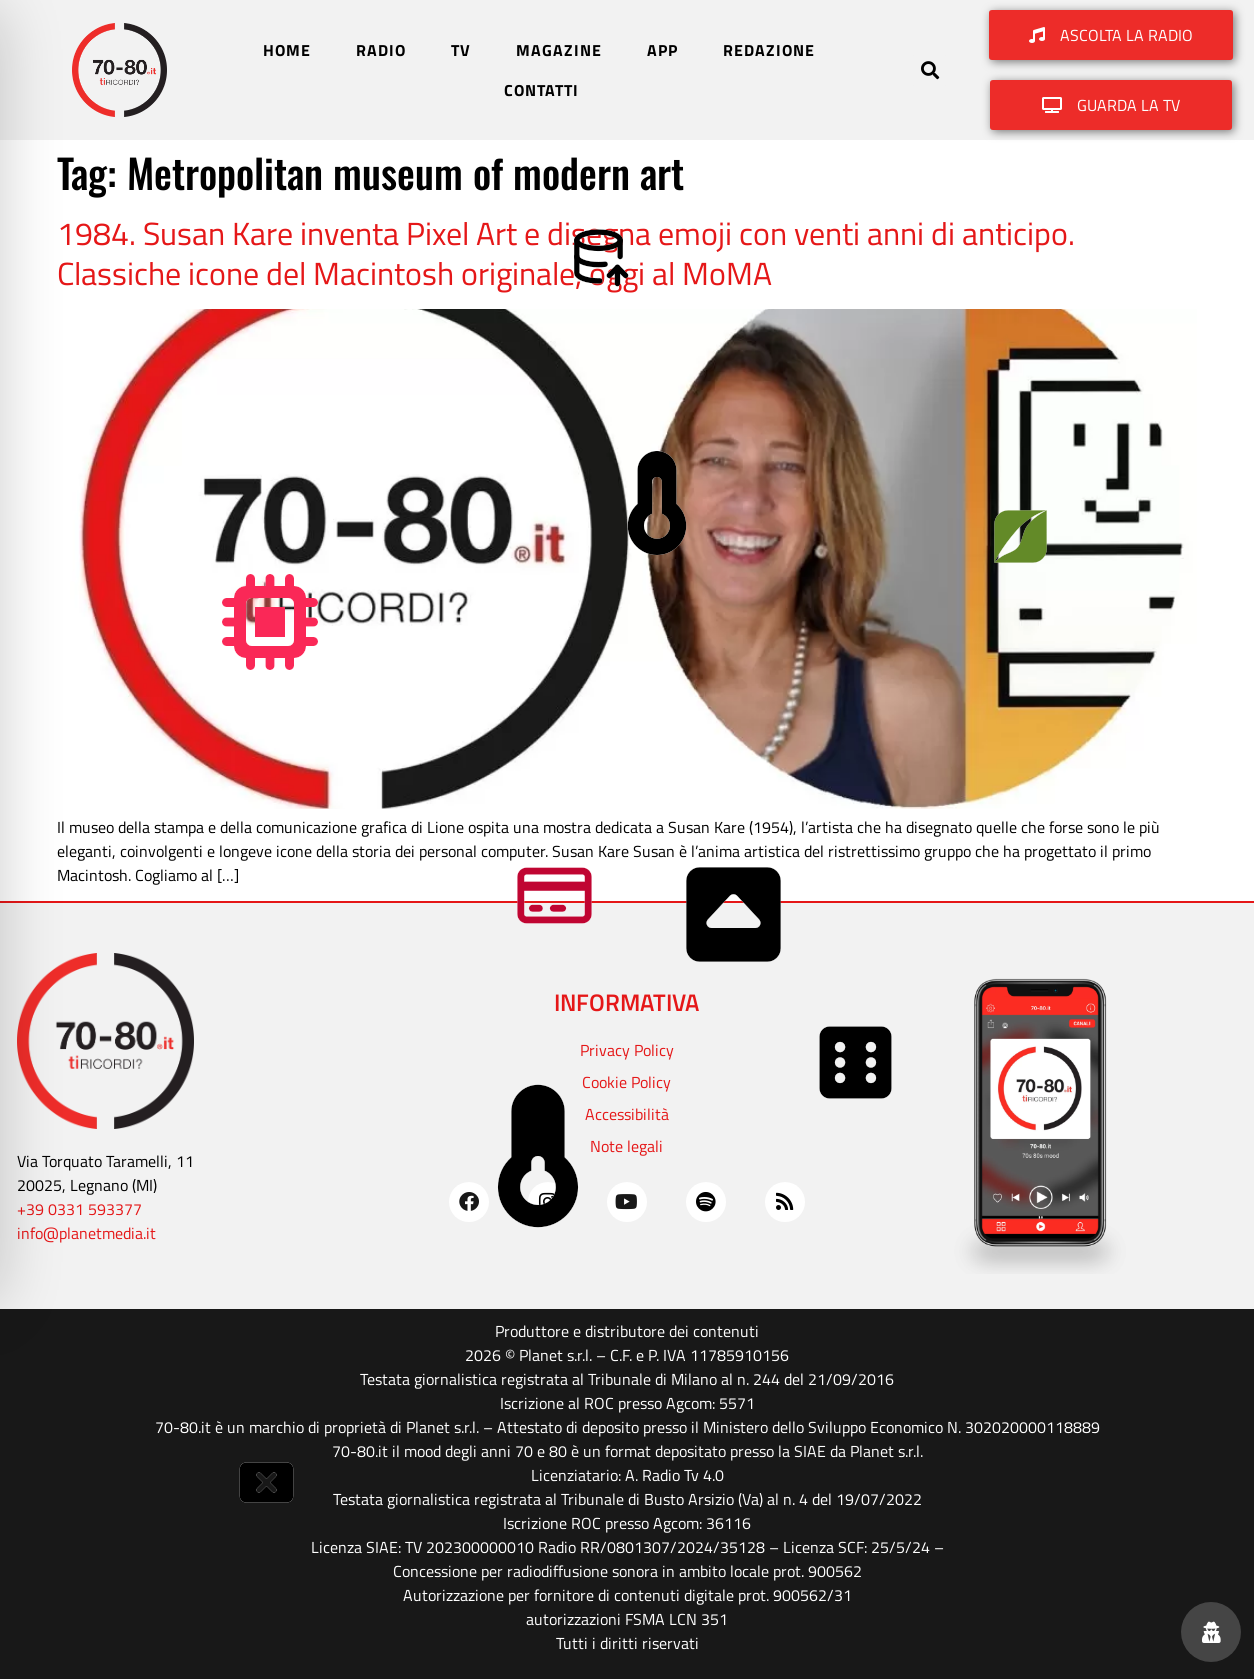 The height and width of the screenshot is (1679, 1254). What do you see at coordinates (266, 1482) in the screenshot?
I see `close or dismiss a dialog box` at bounding box center [266, 1482].